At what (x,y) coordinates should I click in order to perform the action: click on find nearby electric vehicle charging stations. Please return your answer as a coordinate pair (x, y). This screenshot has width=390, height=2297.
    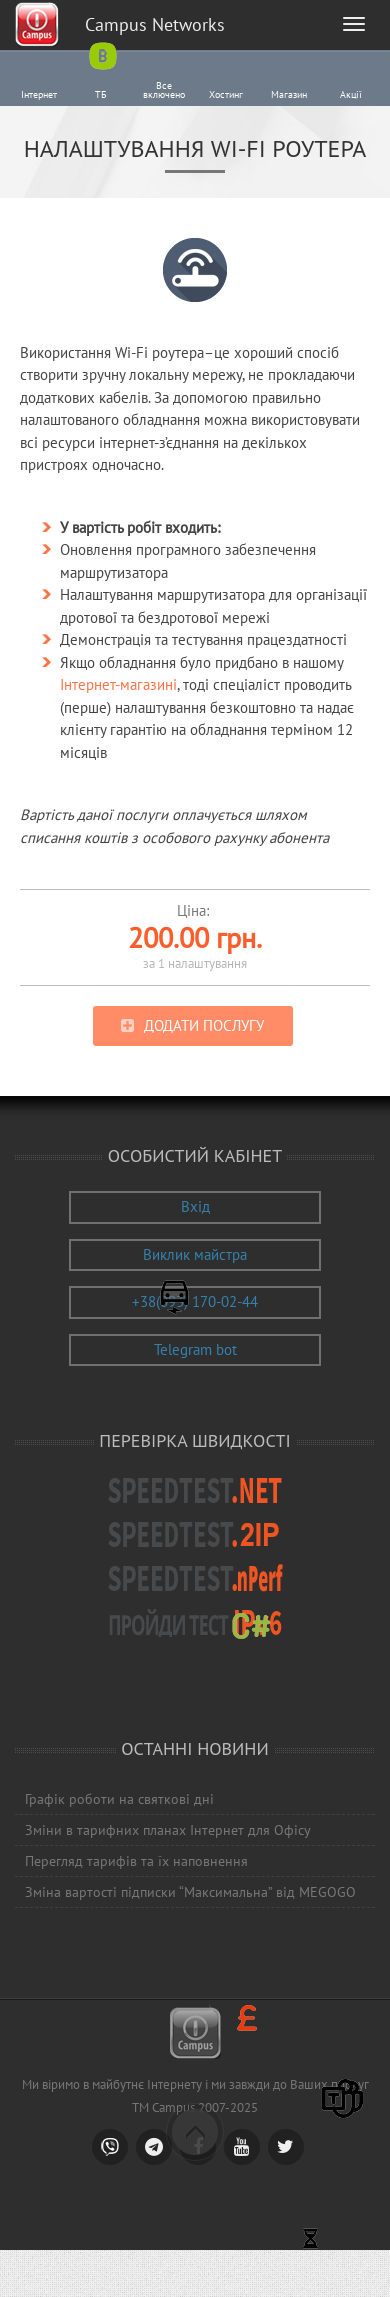
    Looking at the image, I should click on (174, 1297).